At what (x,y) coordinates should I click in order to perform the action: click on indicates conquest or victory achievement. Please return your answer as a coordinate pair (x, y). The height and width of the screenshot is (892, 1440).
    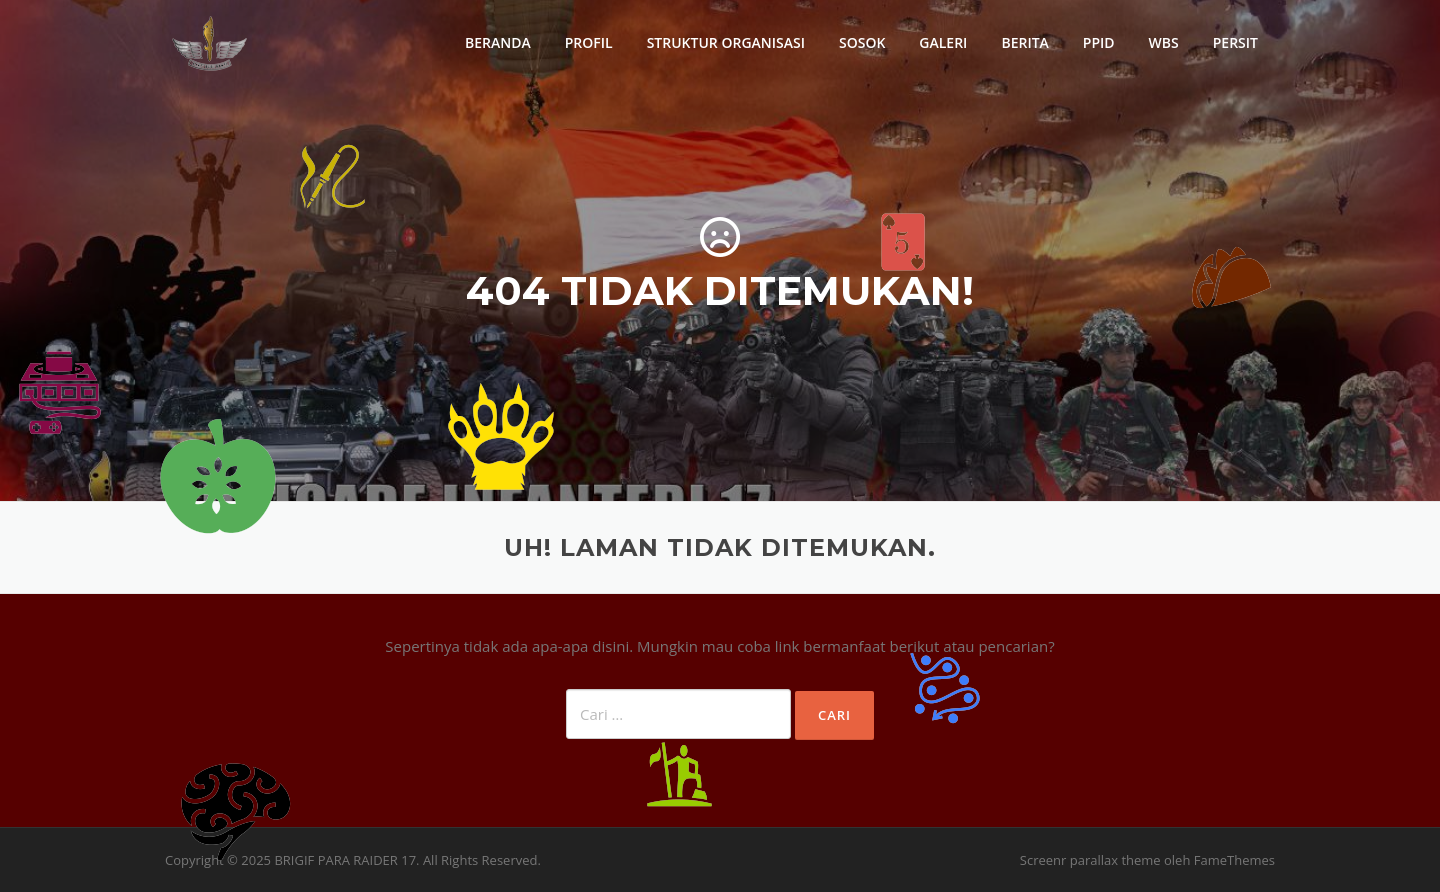
    Looking at the image, I should click on (679, 774).